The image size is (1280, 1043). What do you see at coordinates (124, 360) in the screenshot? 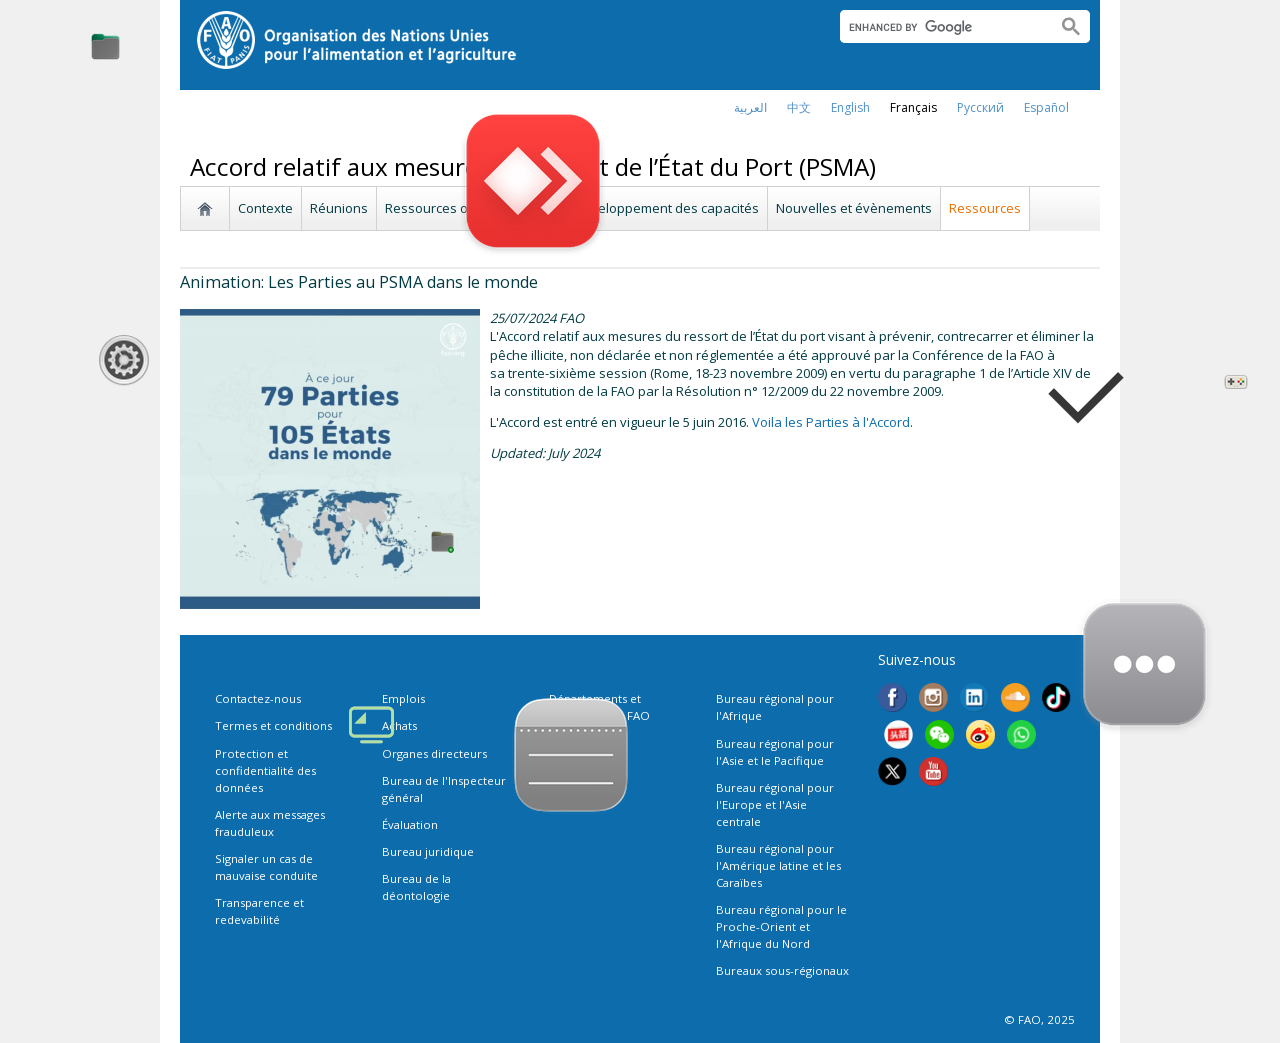
I see `access system or application settings` at bounding box center [124, 360].